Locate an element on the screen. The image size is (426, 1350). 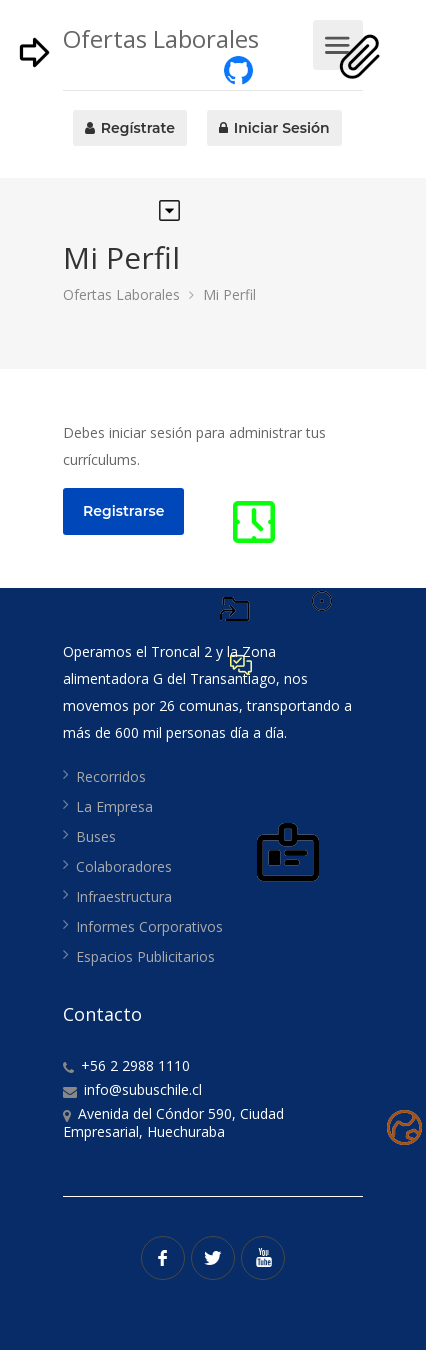
attach a file to your message is located at coordinates (359, 57).